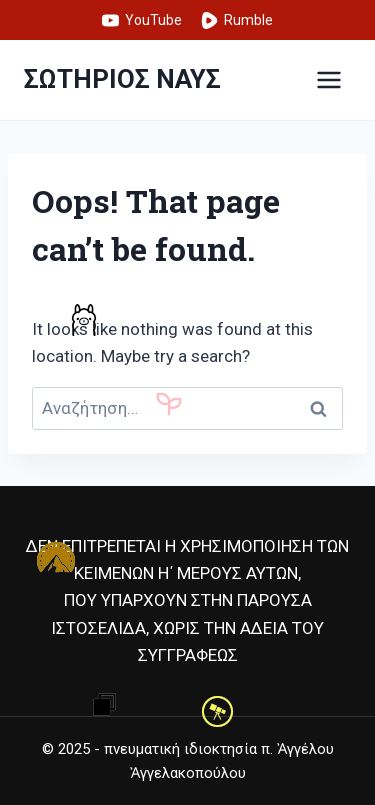 This screenshot has width=375, height=805. What do you see at coordinates (217, 711) in the screenshot?
I see `WPExplorer logo - a WordPress themes and resources website` at bounding box center [217, 711].